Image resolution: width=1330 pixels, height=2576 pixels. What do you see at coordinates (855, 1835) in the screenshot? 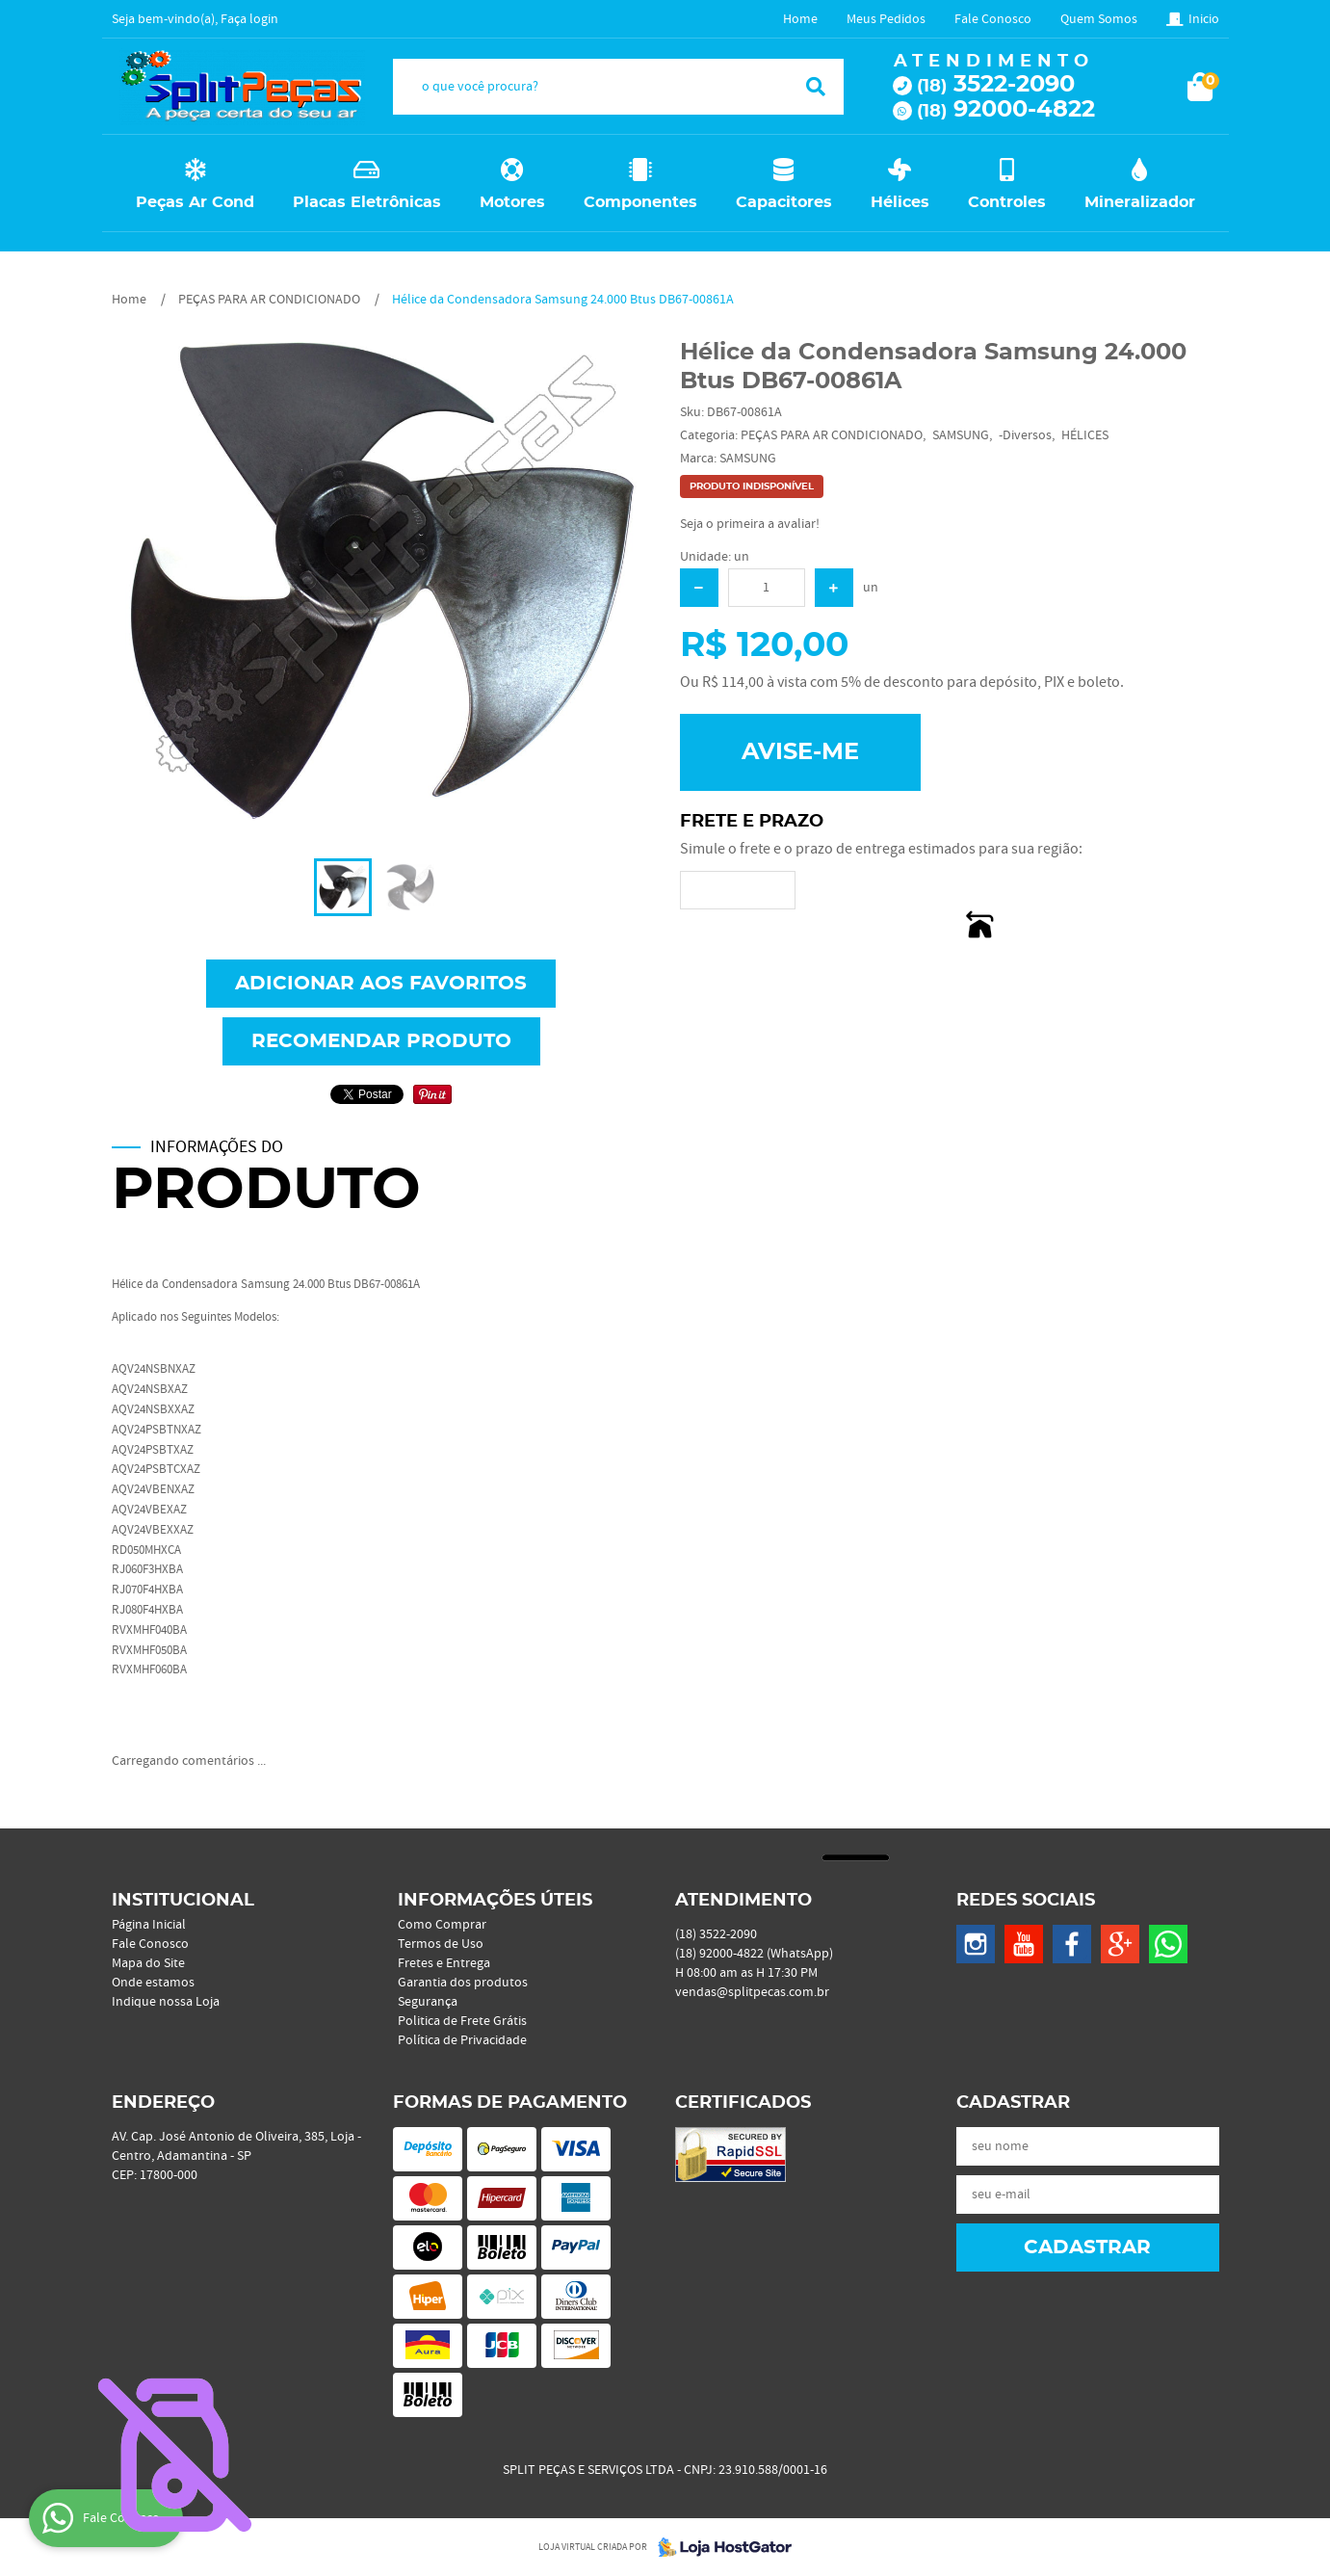
I see `minimize the current window` at bounding box center [855, 1835].